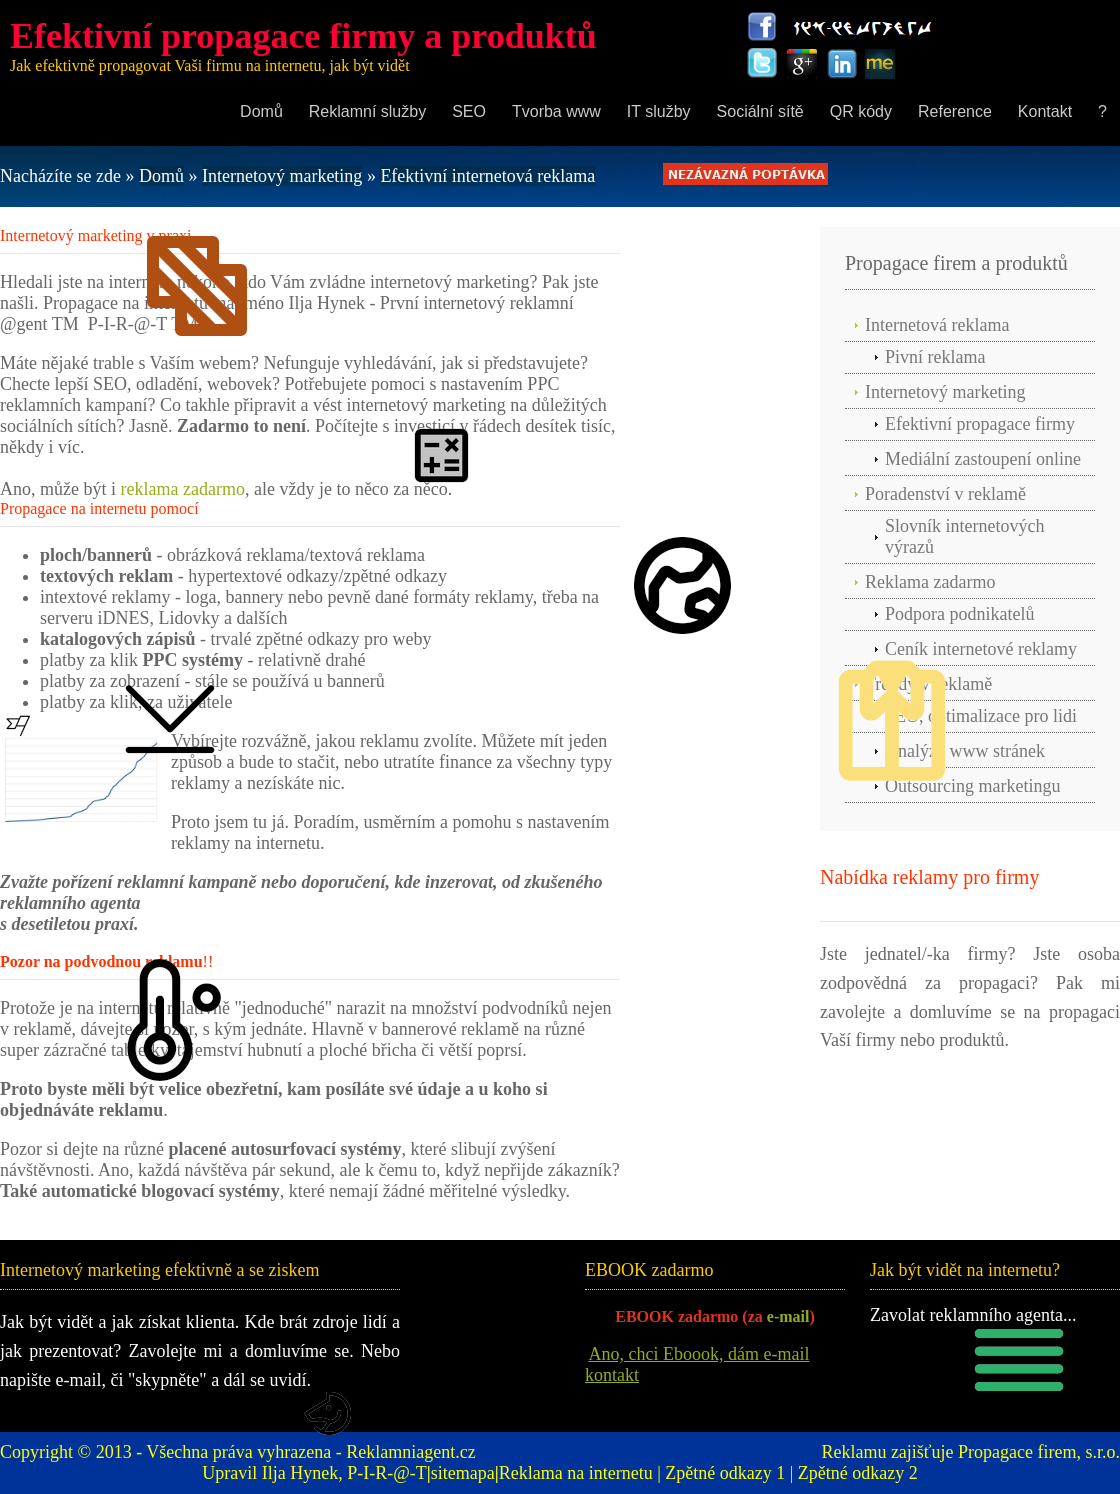 Image resolution: width=1120 pixels, height=1494 pixels. I want to click on switch to international or global settings, so click(682, 585).